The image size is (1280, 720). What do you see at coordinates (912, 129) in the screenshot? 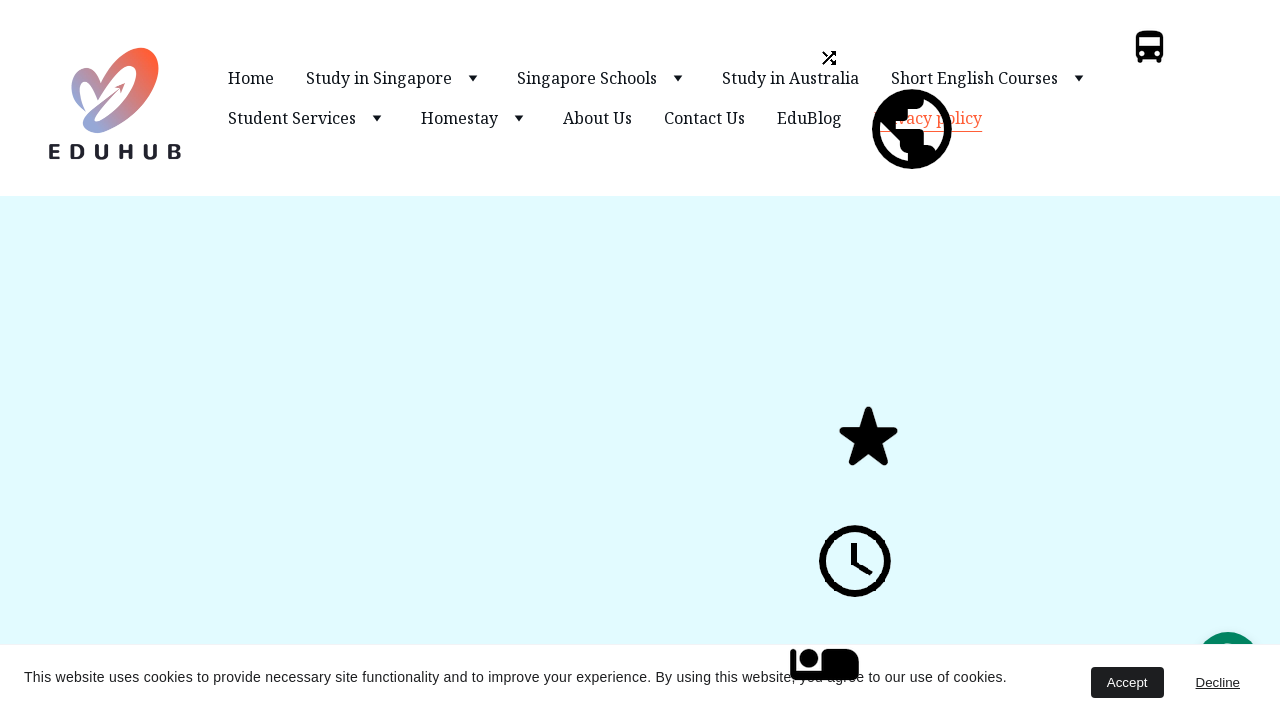
I see `access public or global content` at bounding box center [912, 129].